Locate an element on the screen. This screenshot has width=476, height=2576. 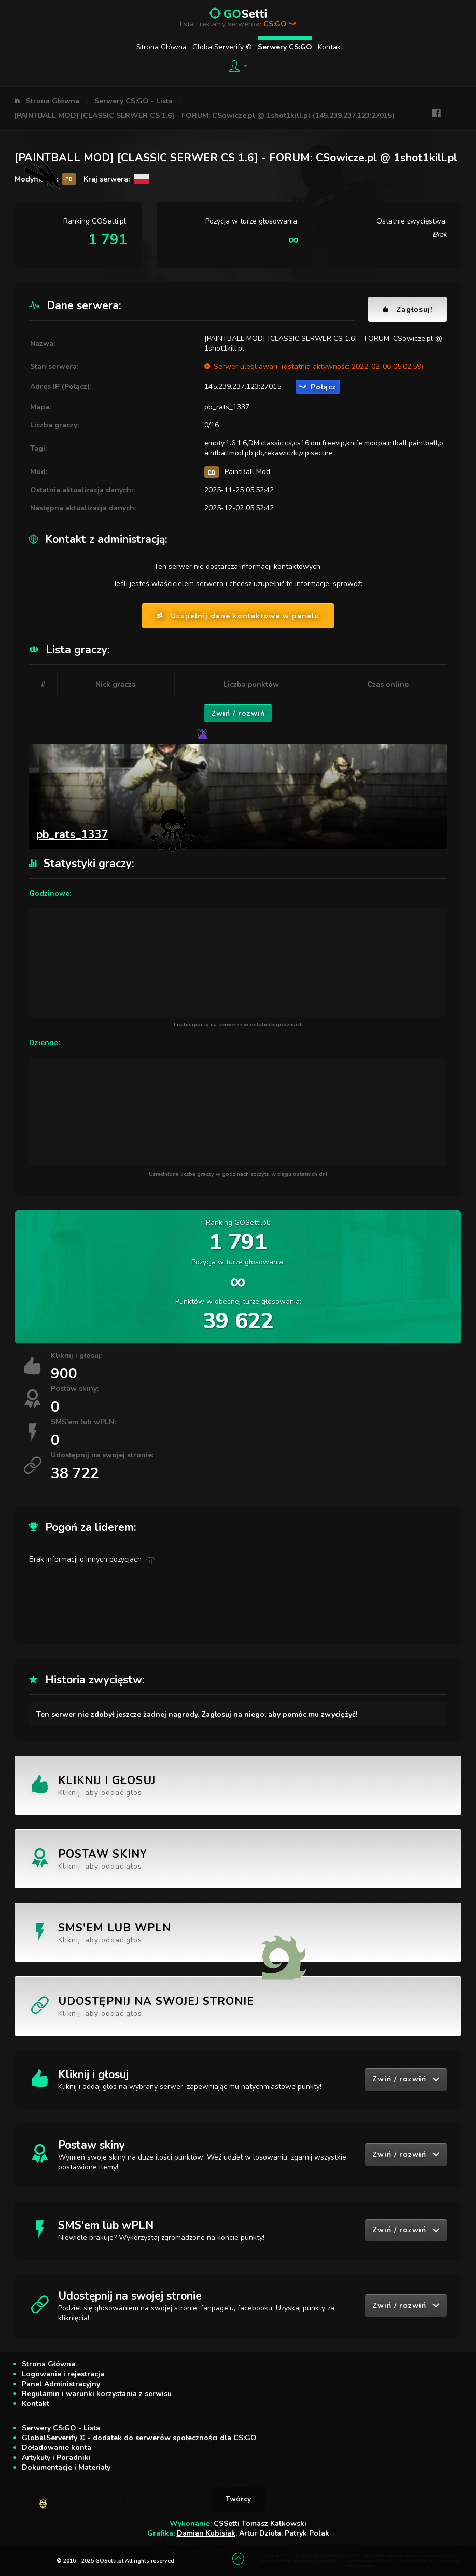
represents a nature or plant-based ability in a game is located at coordinates (284, 1957).